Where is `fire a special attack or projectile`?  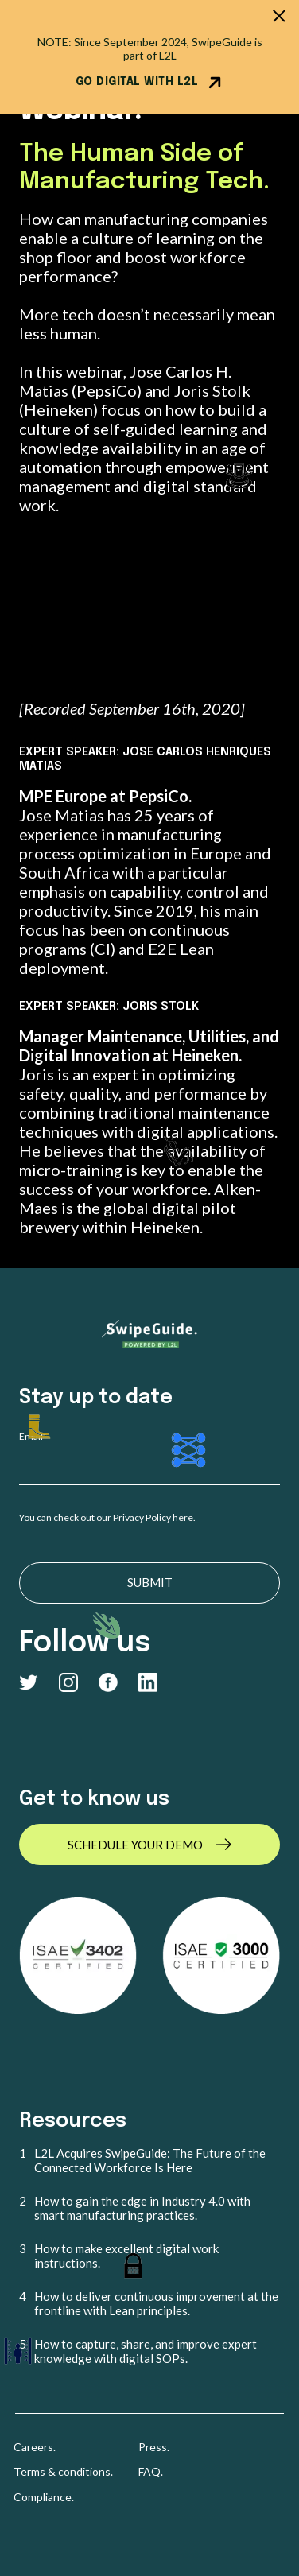
fire a special attack or projectile is located at coordinates (107, 1626).